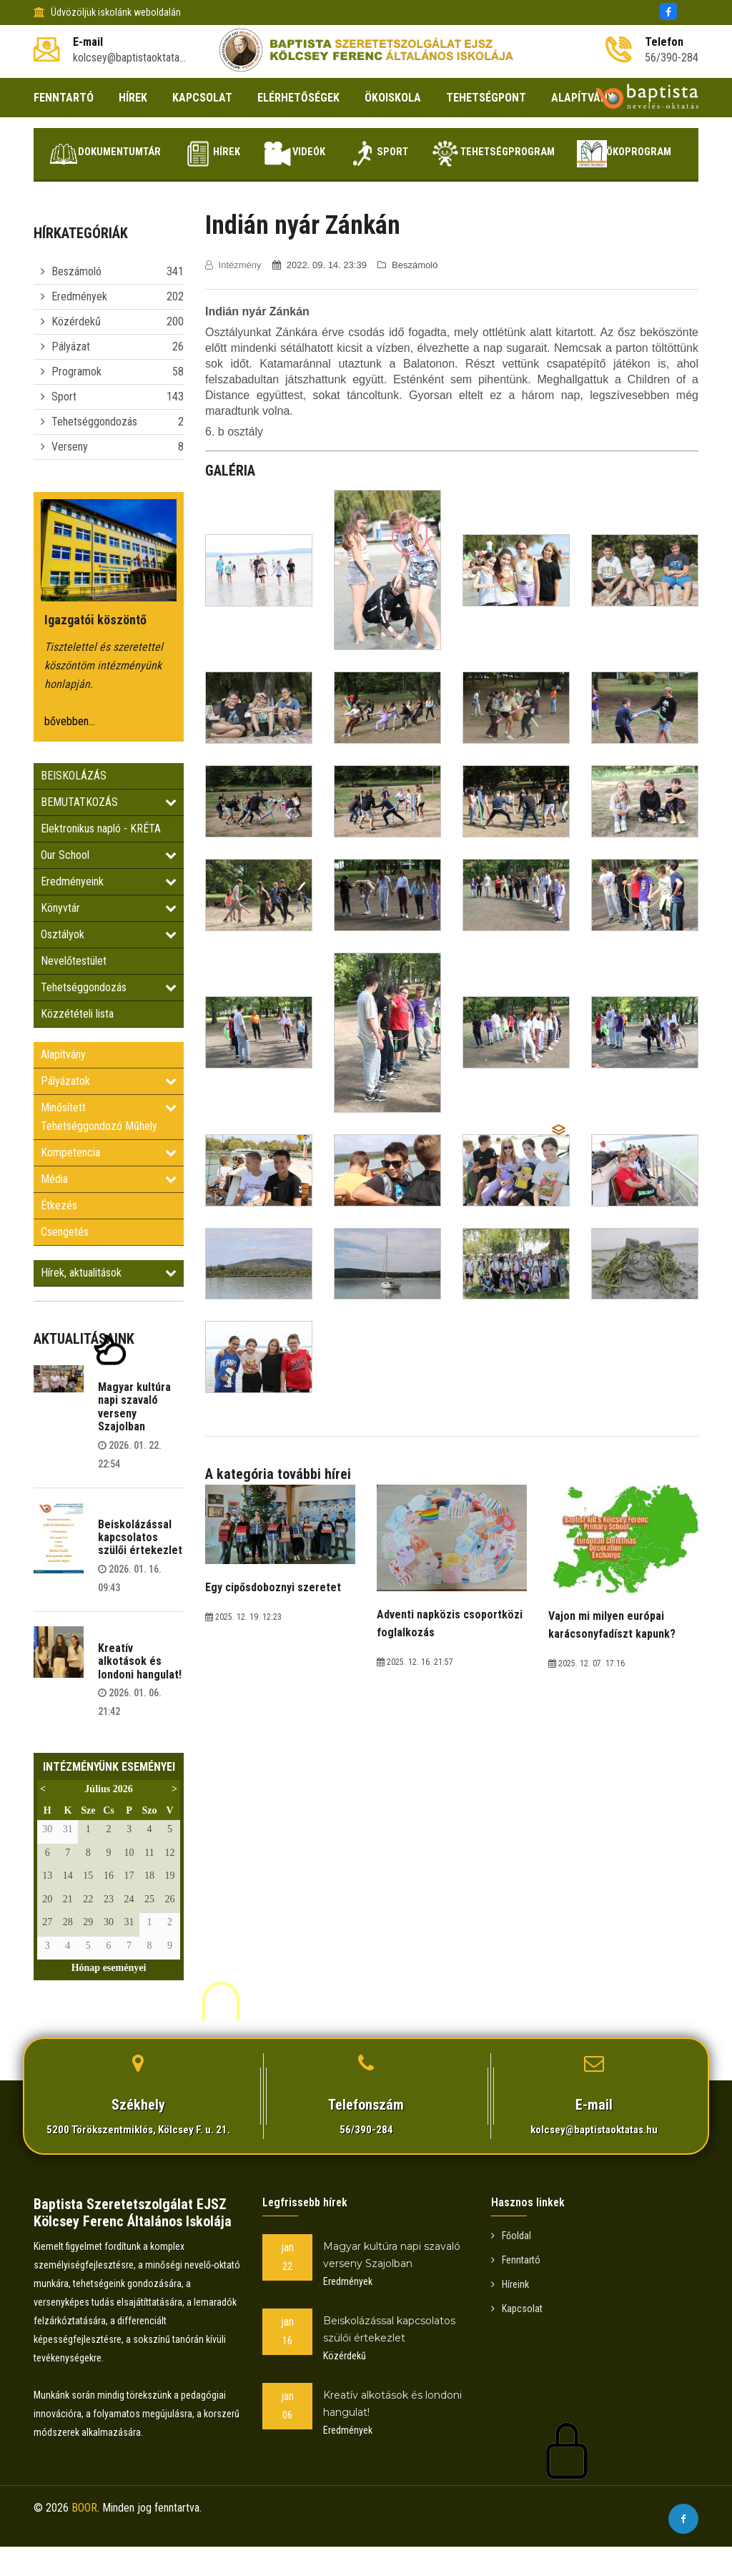 The height and width of the screenshot is (2576, 732). I want to click on indicates set intersection in data filtering, so click(221, 2002).